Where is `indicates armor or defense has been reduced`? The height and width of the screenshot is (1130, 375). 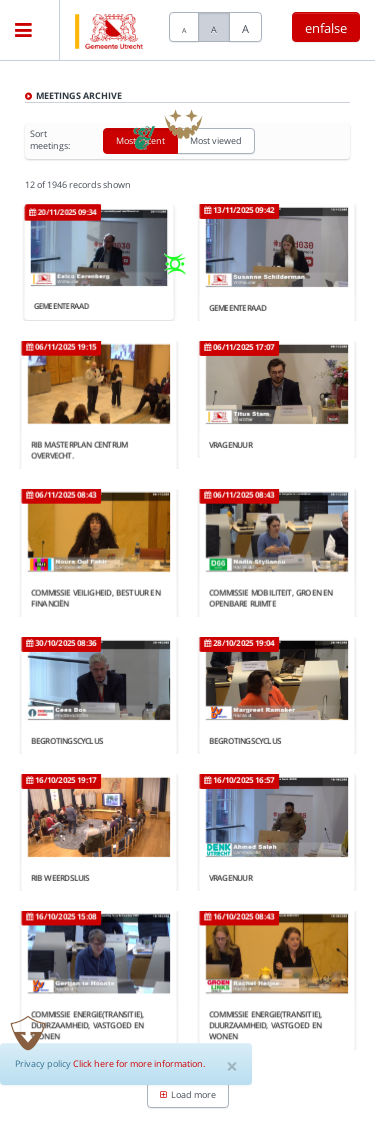 indicates armor or defense has been reduced is located at coordinates (28, 1033).